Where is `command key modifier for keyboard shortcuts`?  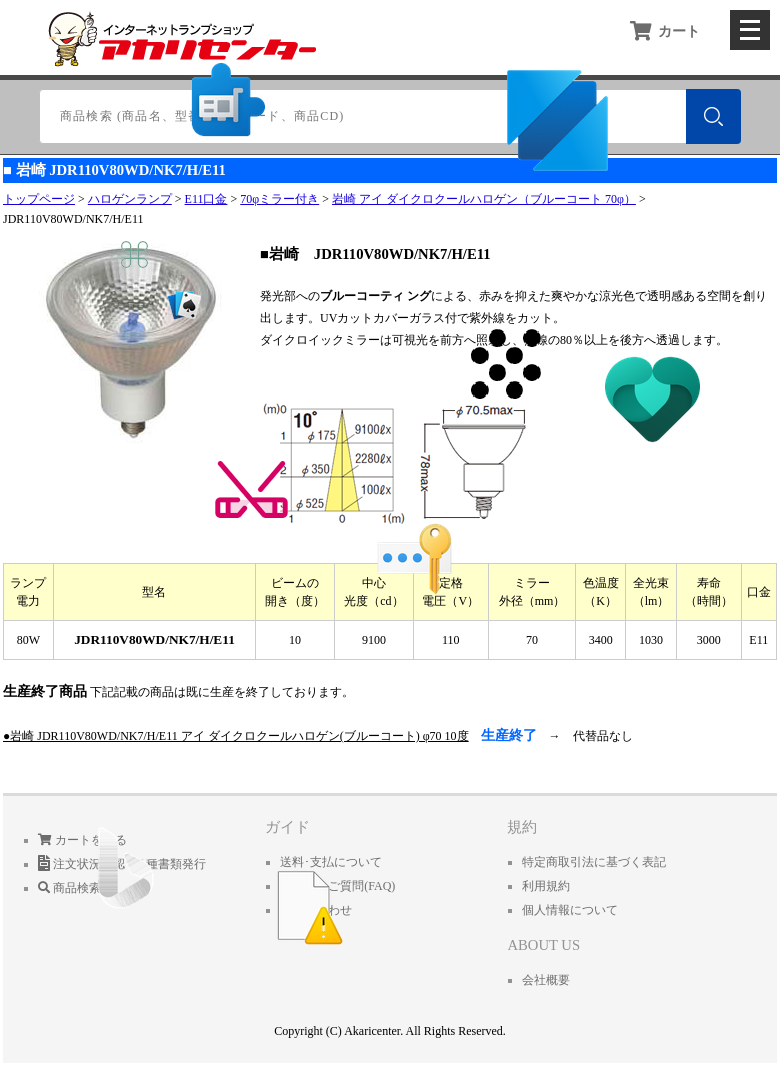 command key modifier for keyboard shortcuts is located at coordinates (134, 254).